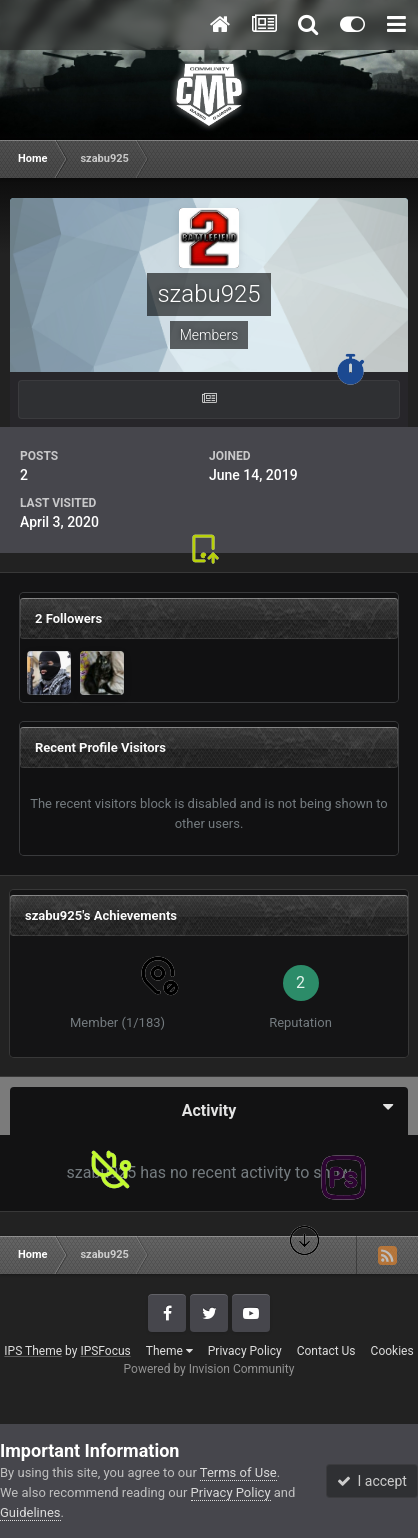  Describe the element at coordinates (304, 1240) in the screenshot. I see `download a file or content` at that location.